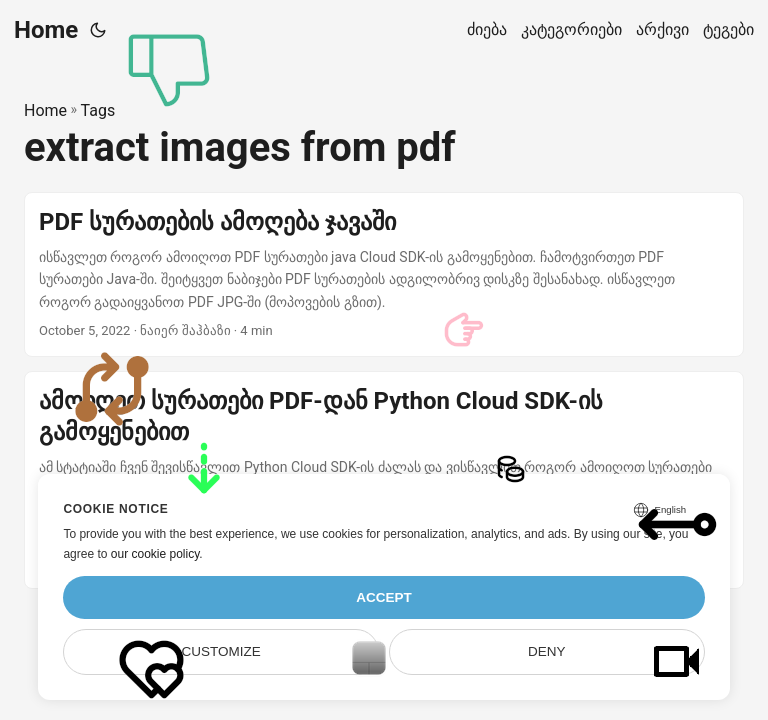 The height and width of the screenshot is (720, 768). I want to click on dislike or downvote content, so click(169, 66).